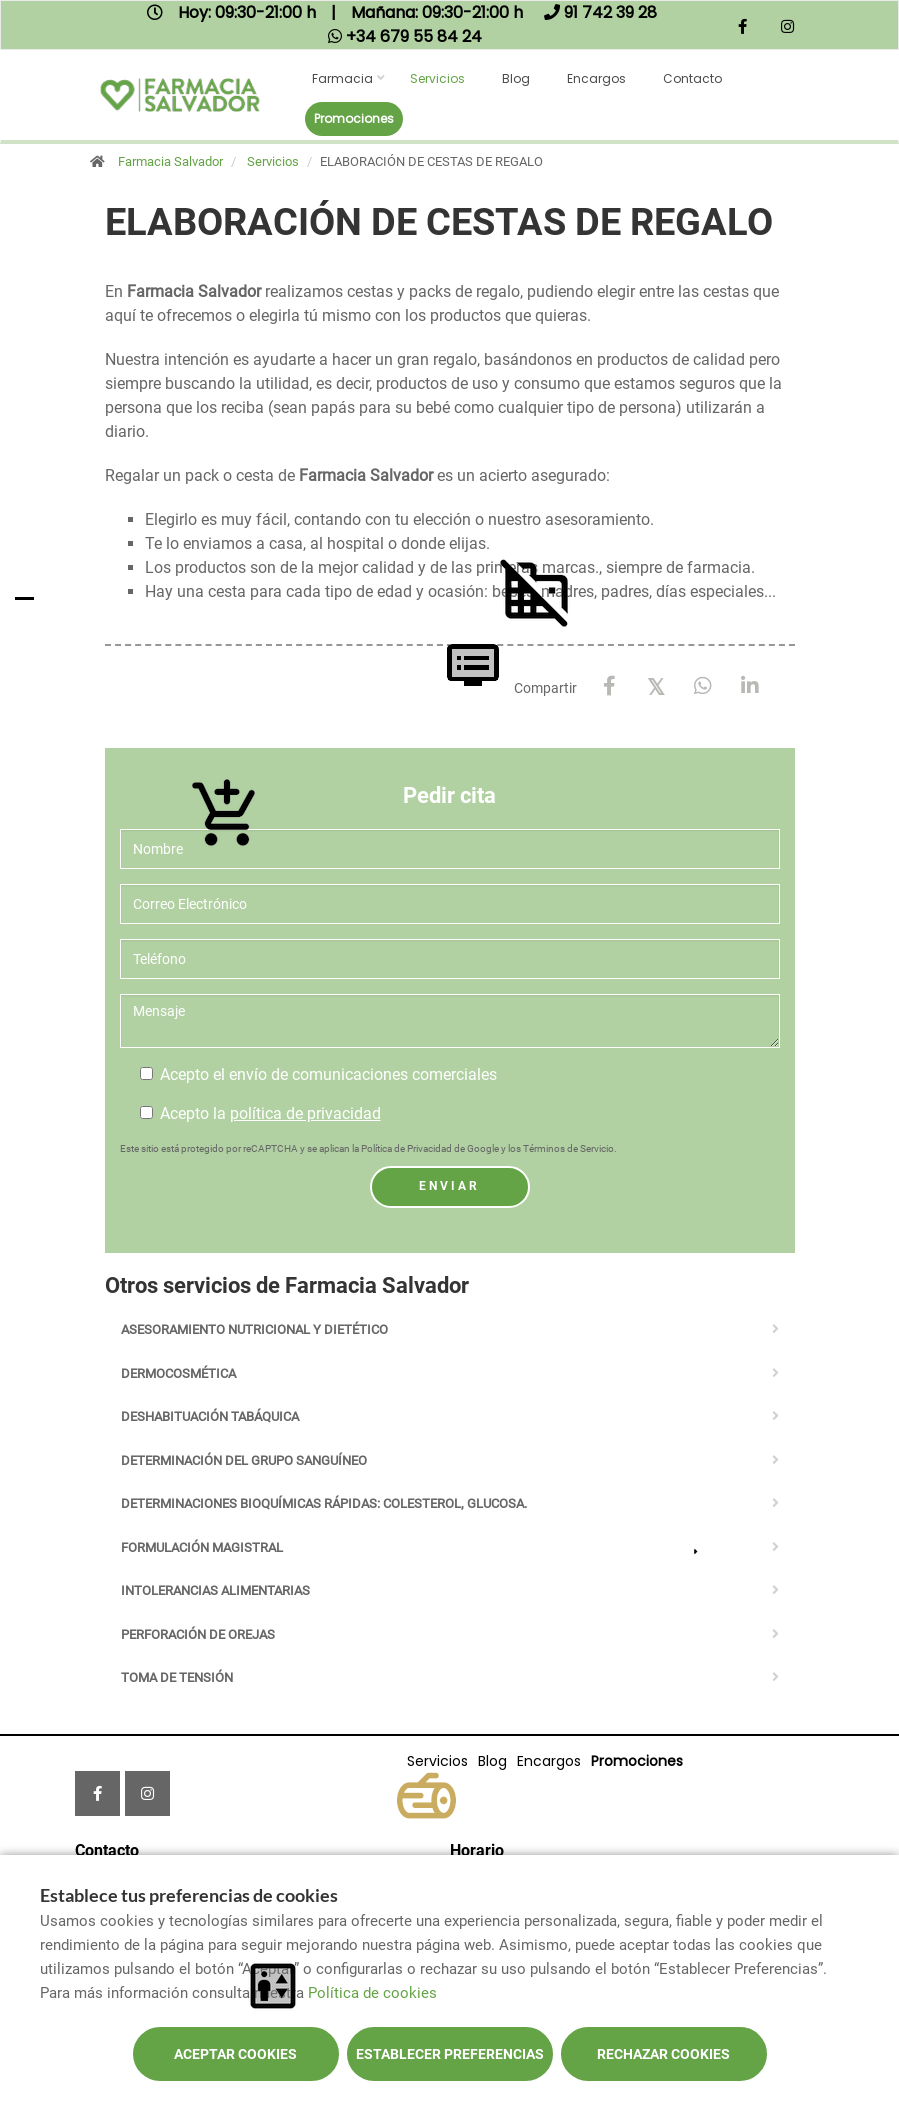 The width and height of the screenshot is (899, 2123). I want to click on indicates elevator access nearby, so click(273, 1986).